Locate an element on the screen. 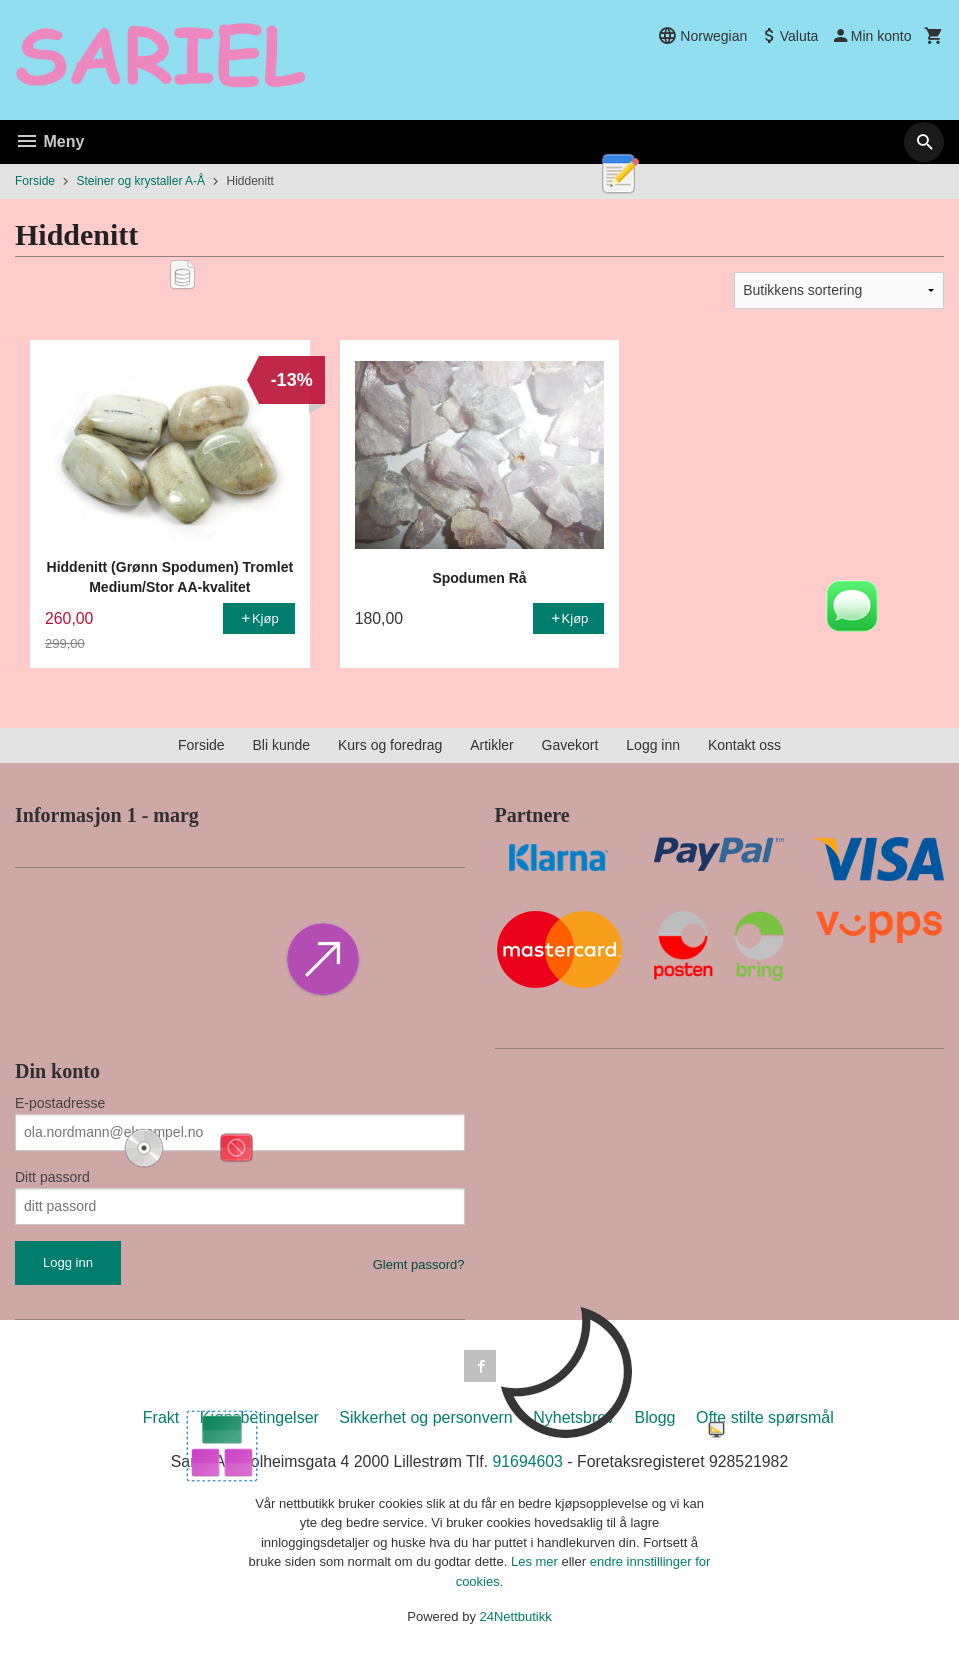 This screenshot has height=1657, width=959. select all items in the current view is located at coordinates (222, 1446).